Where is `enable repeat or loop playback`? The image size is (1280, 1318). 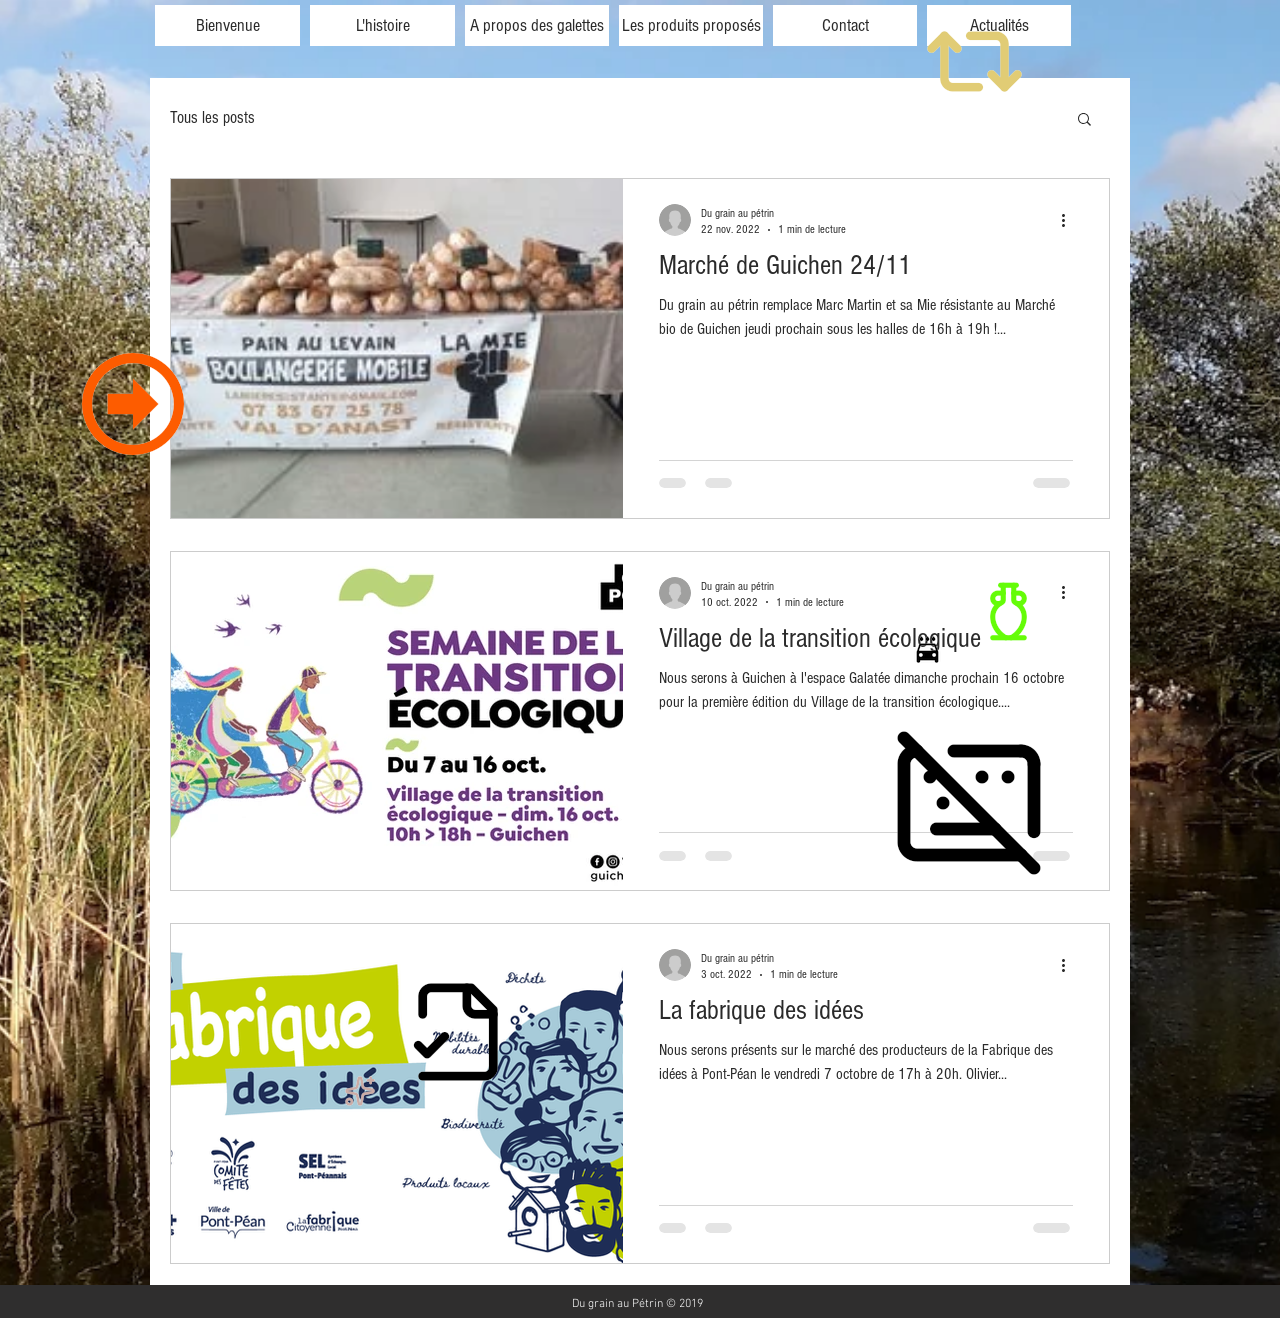
enable repeat or loop playback is located at coordinates (974, 61).